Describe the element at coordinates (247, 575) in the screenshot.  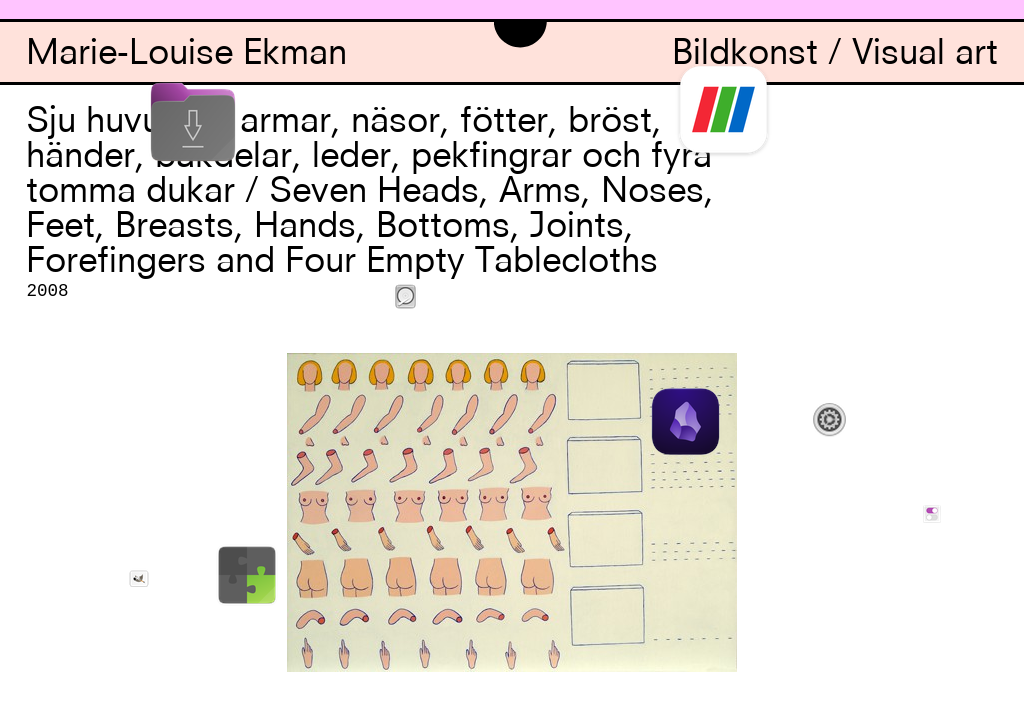
I see `open extension manager app` at that location.